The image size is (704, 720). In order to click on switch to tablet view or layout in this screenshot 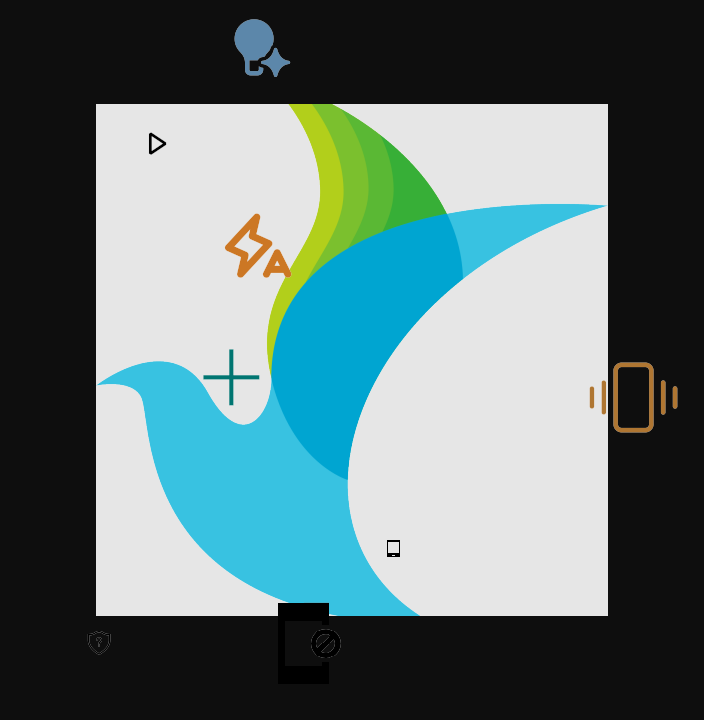, I will do `click(393, 548)`.